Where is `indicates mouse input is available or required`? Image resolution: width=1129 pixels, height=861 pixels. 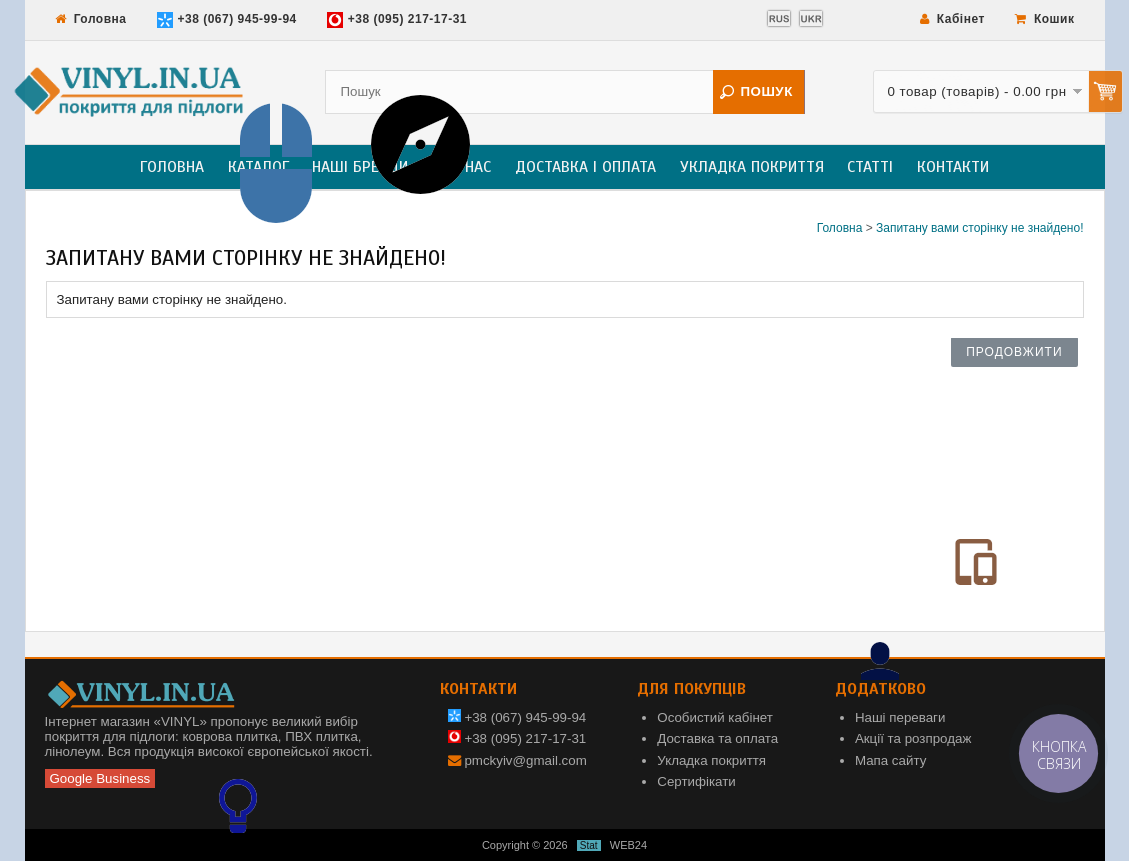 indicates mouse input is available or required is located at coordinates (276, 163).